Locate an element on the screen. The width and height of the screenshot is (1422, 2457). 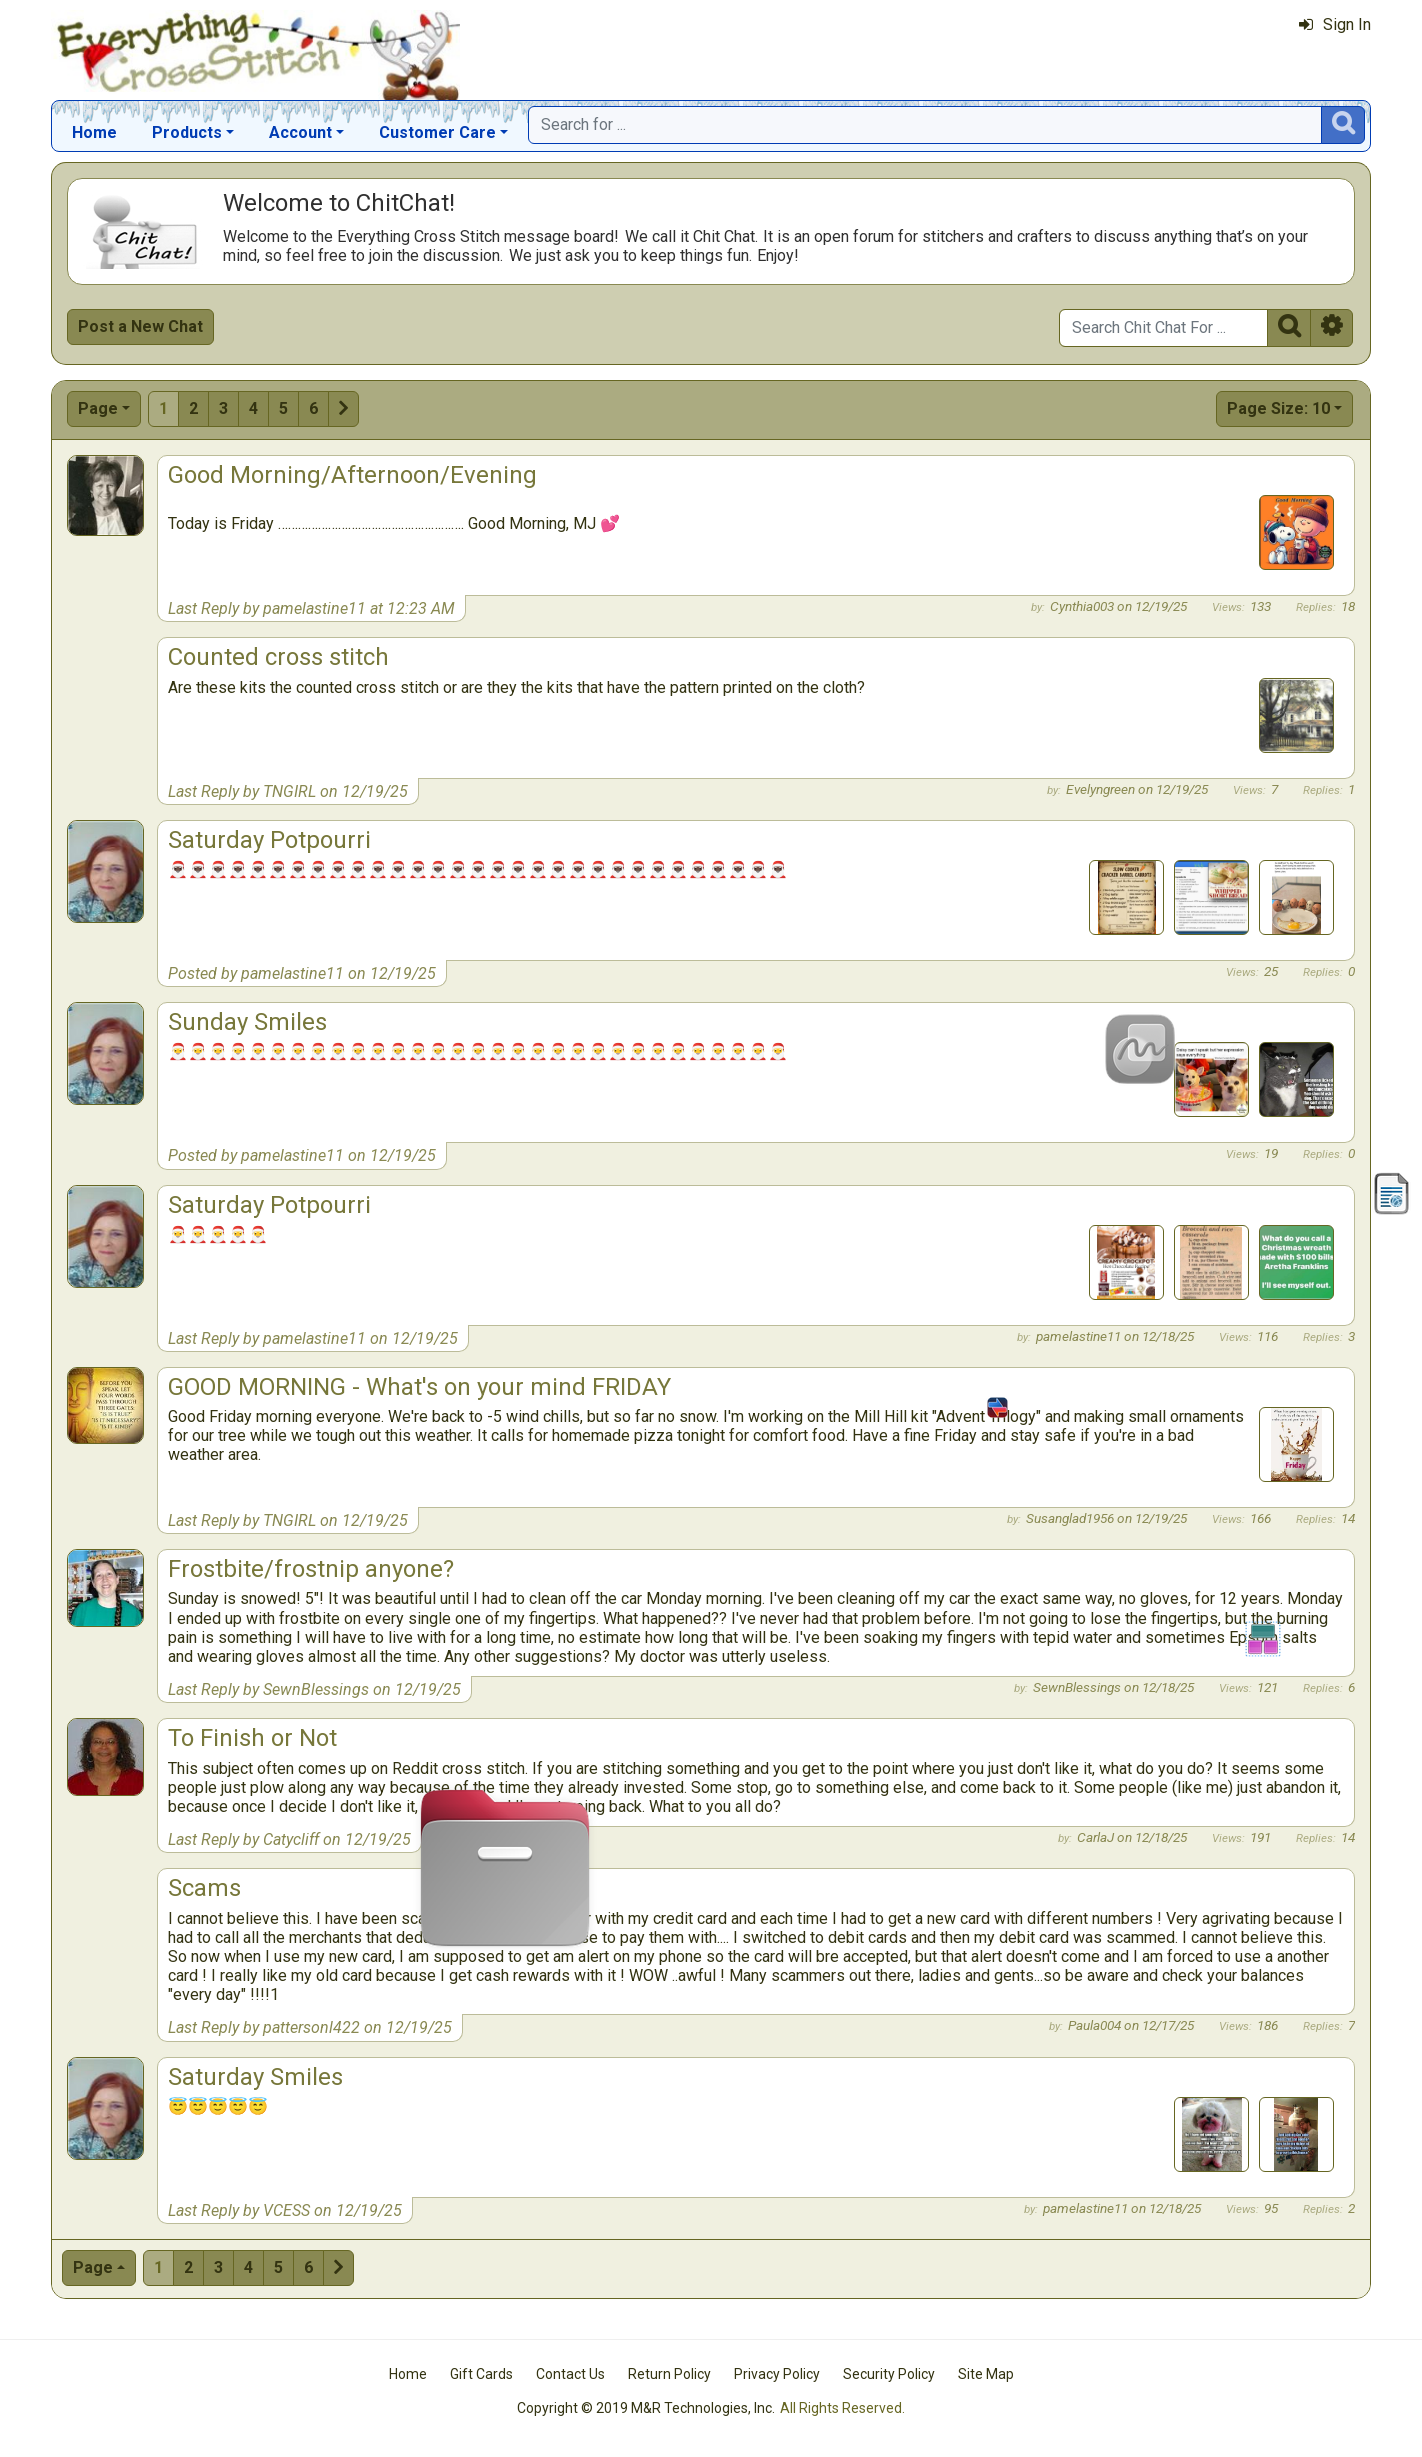
select all items in the current view is located at coordinates (1263, 1639).